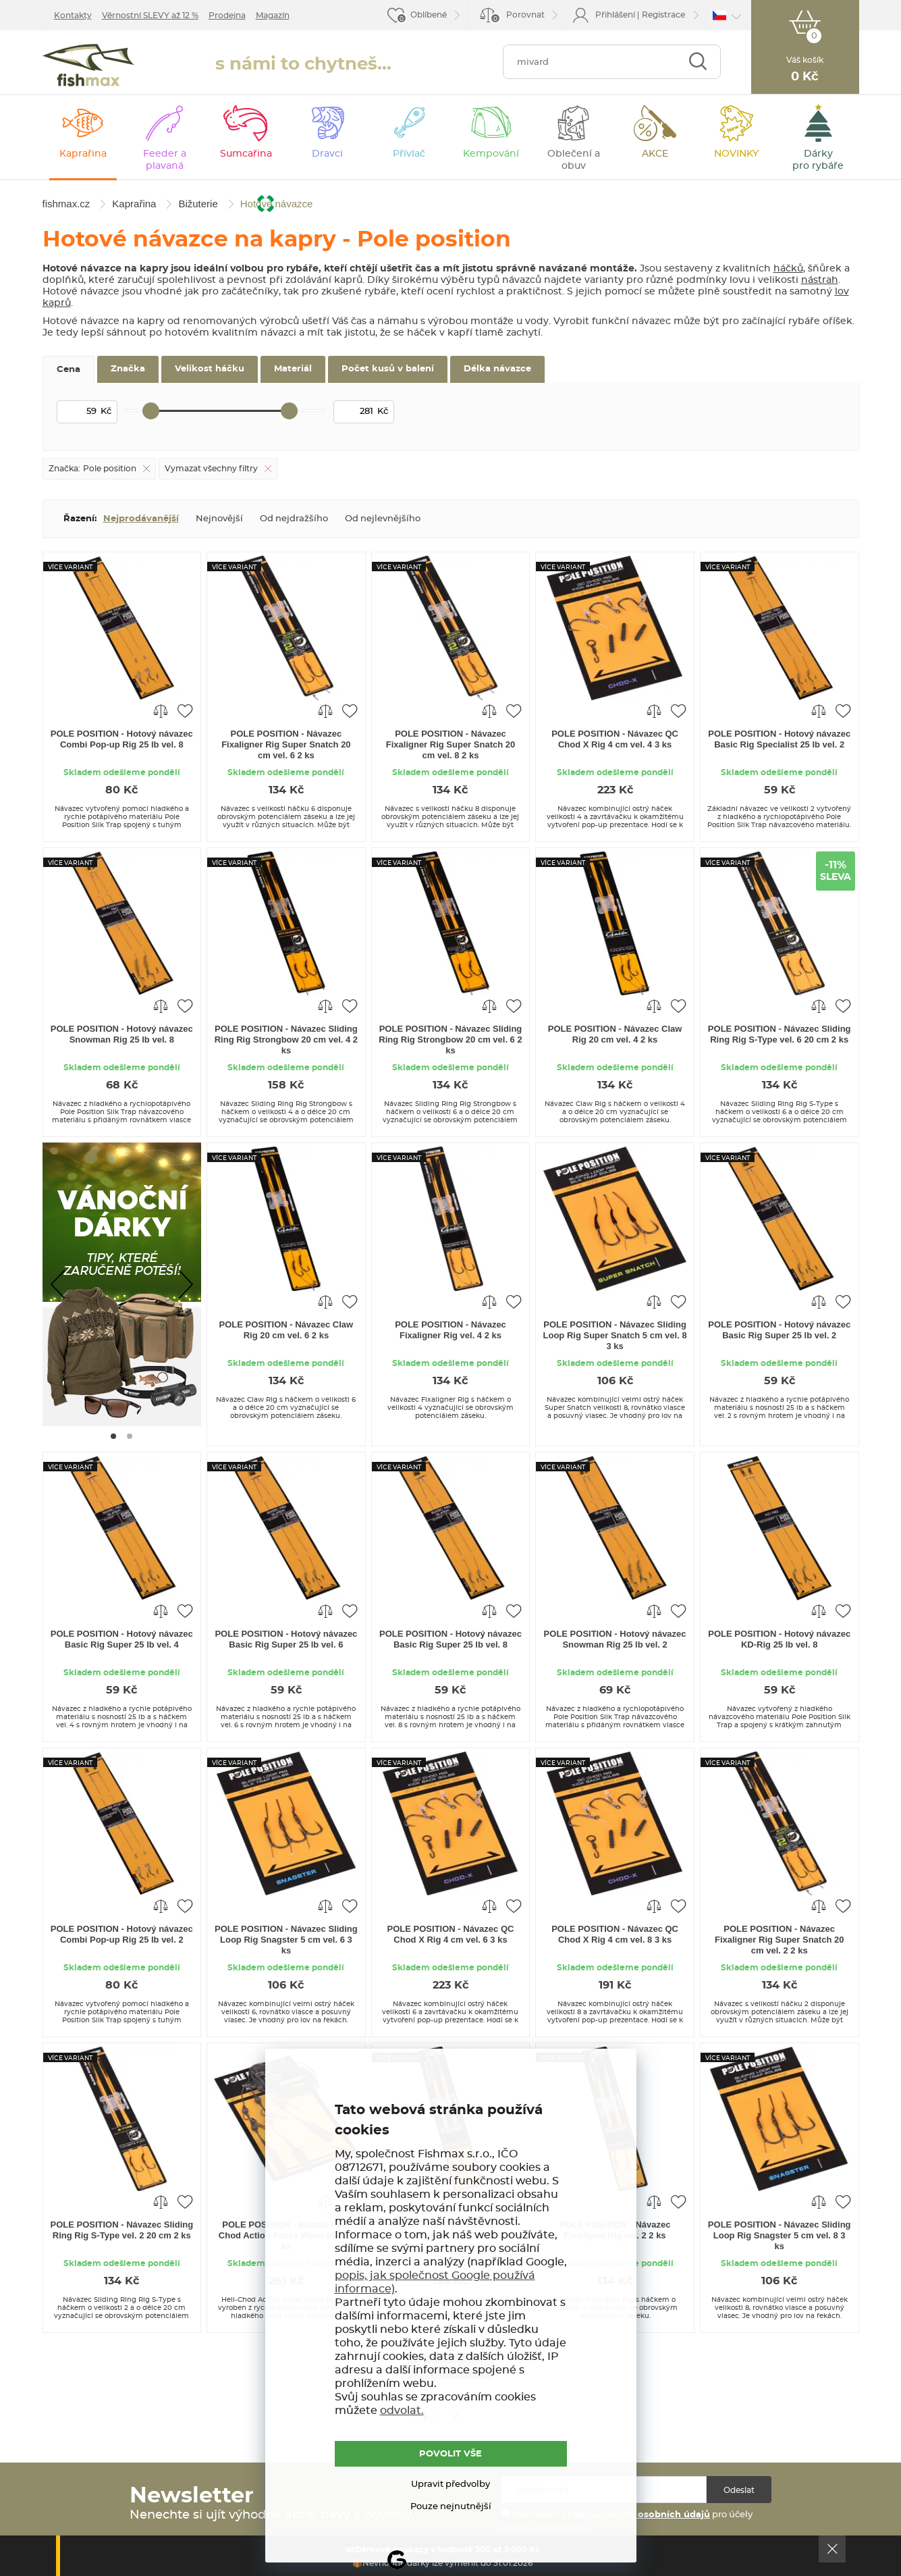  I want to click on open the TableCheck restaurant reservation app, so click(265, 203).